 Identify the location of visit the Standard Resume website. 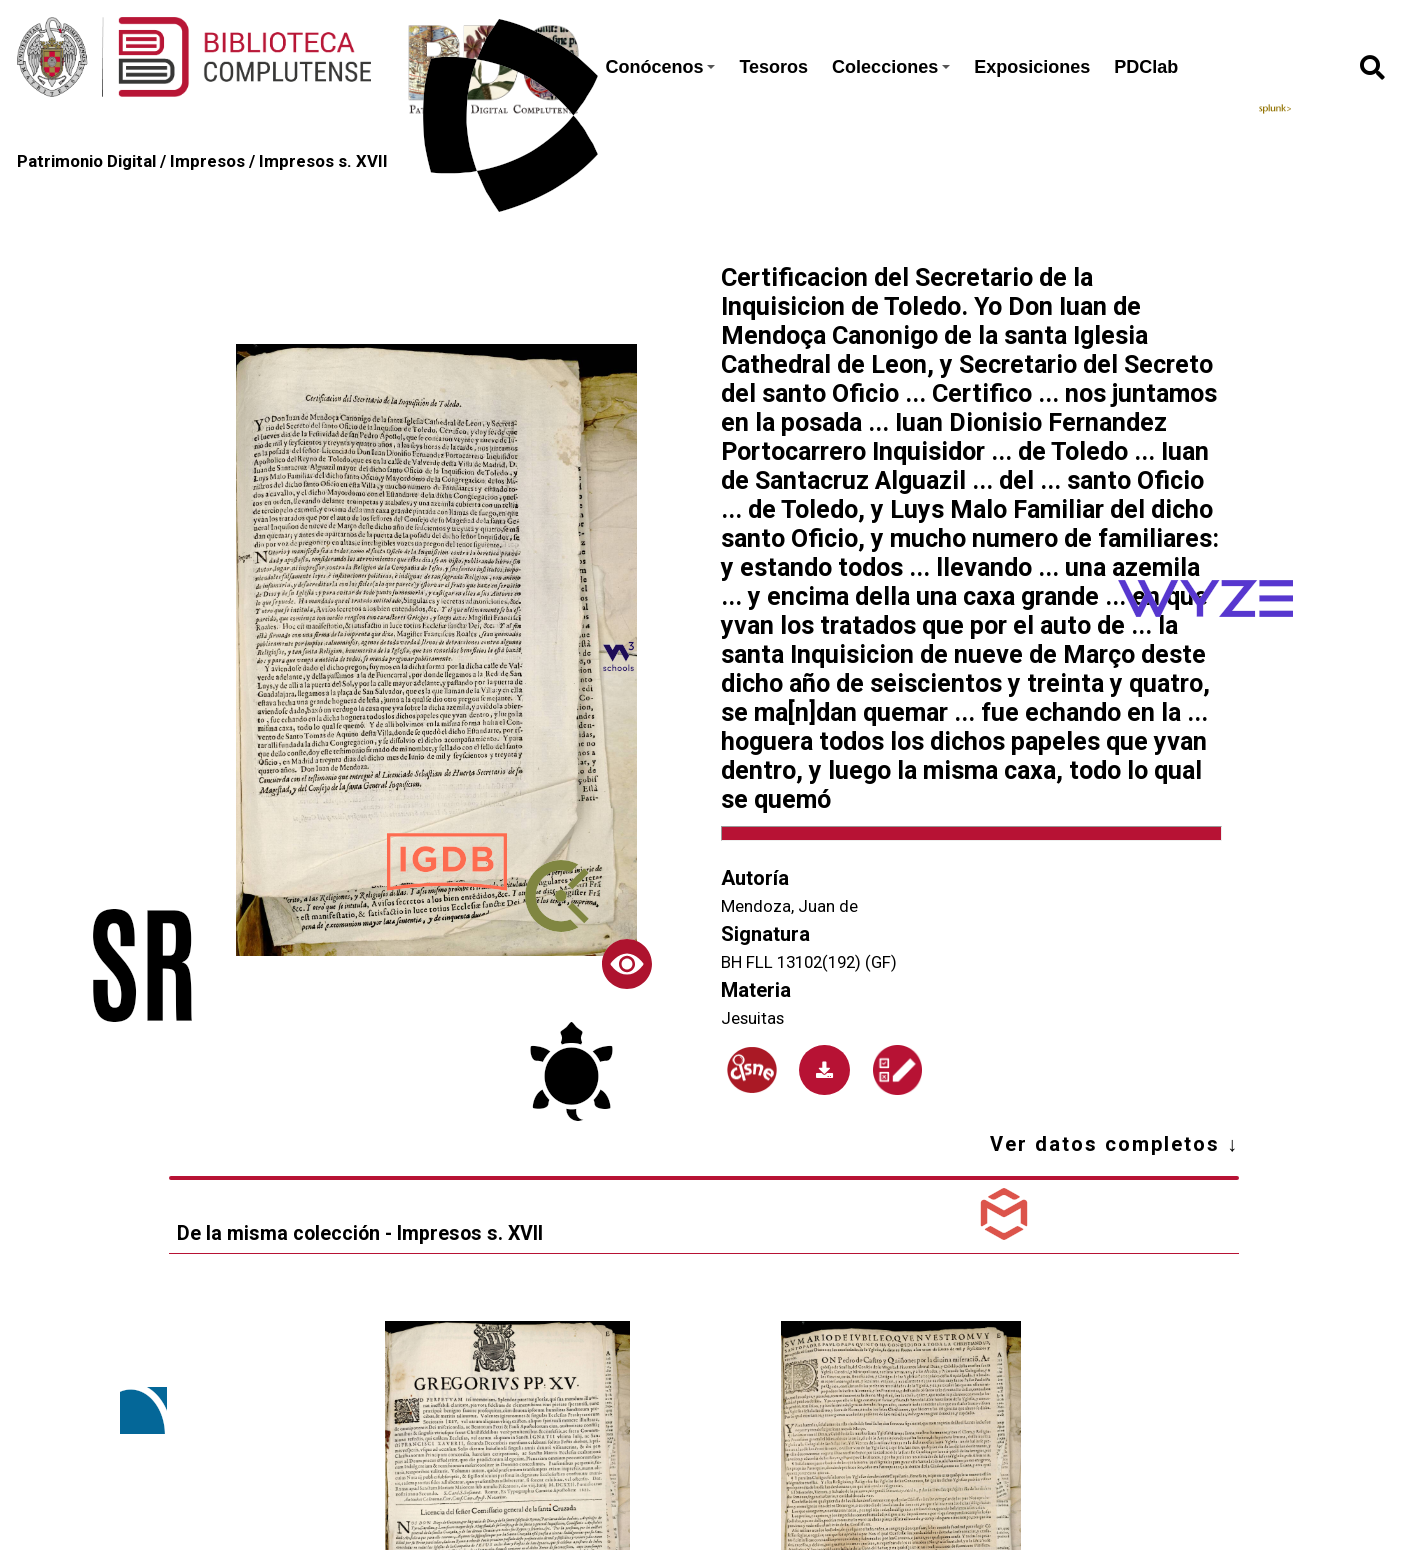
(142, 965).